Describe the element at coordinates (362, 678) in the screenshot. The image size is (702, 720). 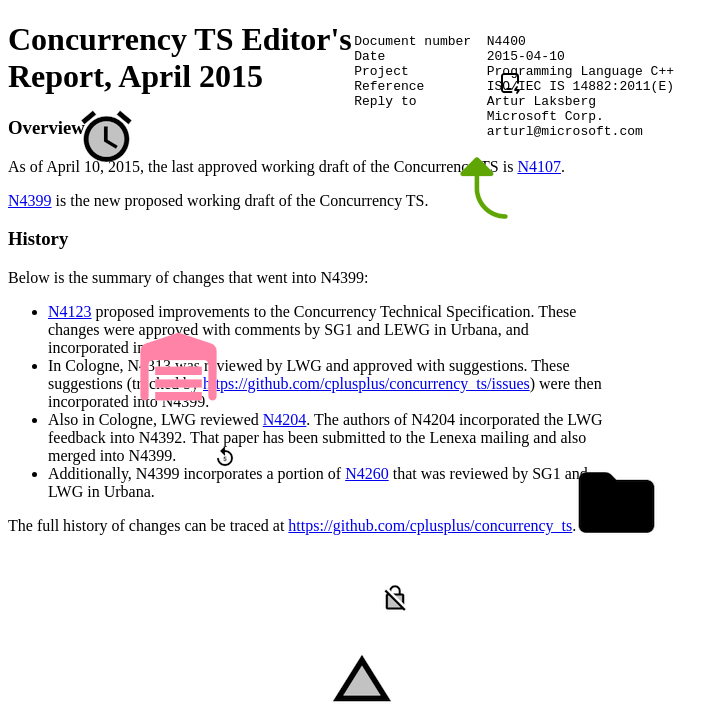
I see `view revision or change history` at that location.